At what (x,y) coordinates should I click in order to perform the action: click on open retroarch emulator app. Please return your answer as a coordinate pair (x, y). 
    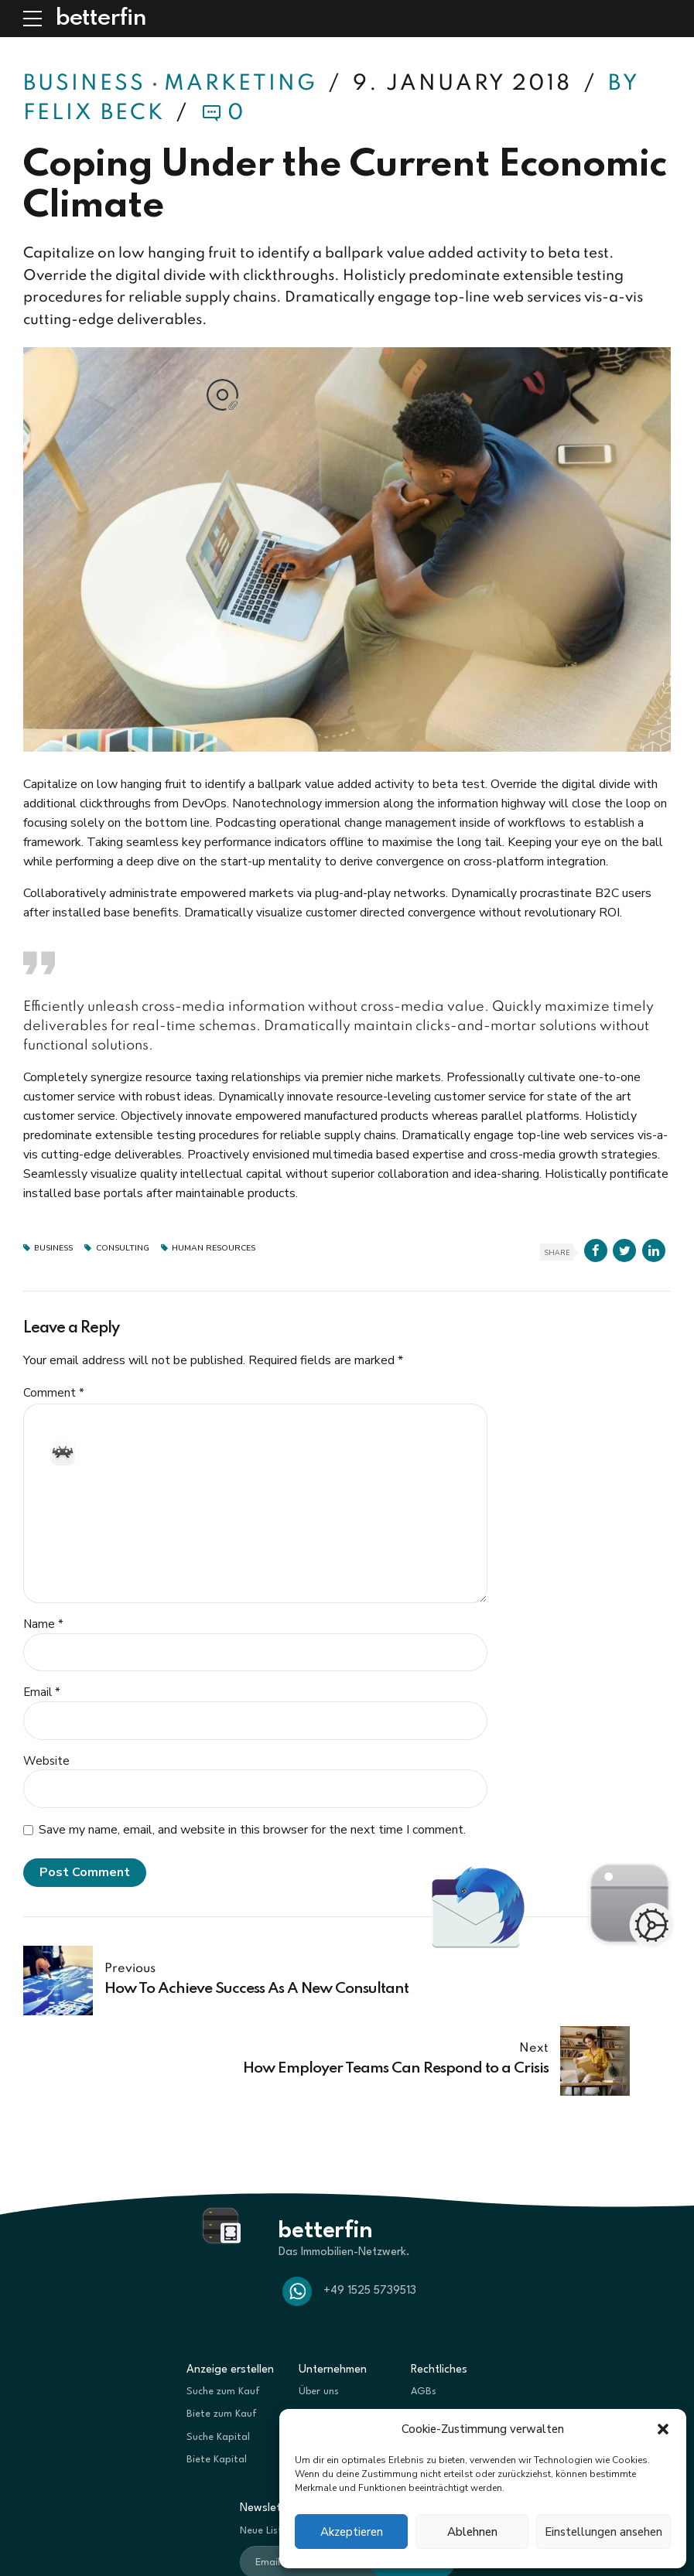
    Looking at the image, I should click on (63, 1452).